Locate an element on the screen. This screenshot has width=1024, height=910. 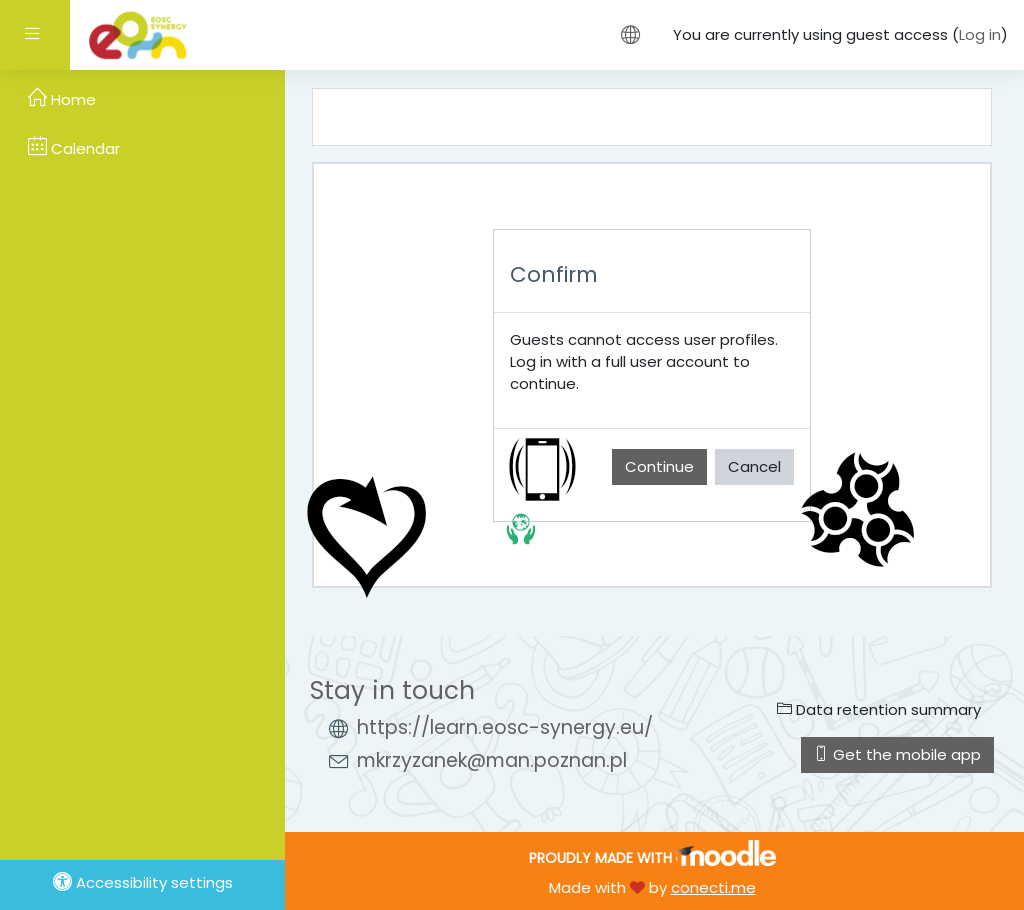
incoming call or notification alert is located at coordinates (542, 469).